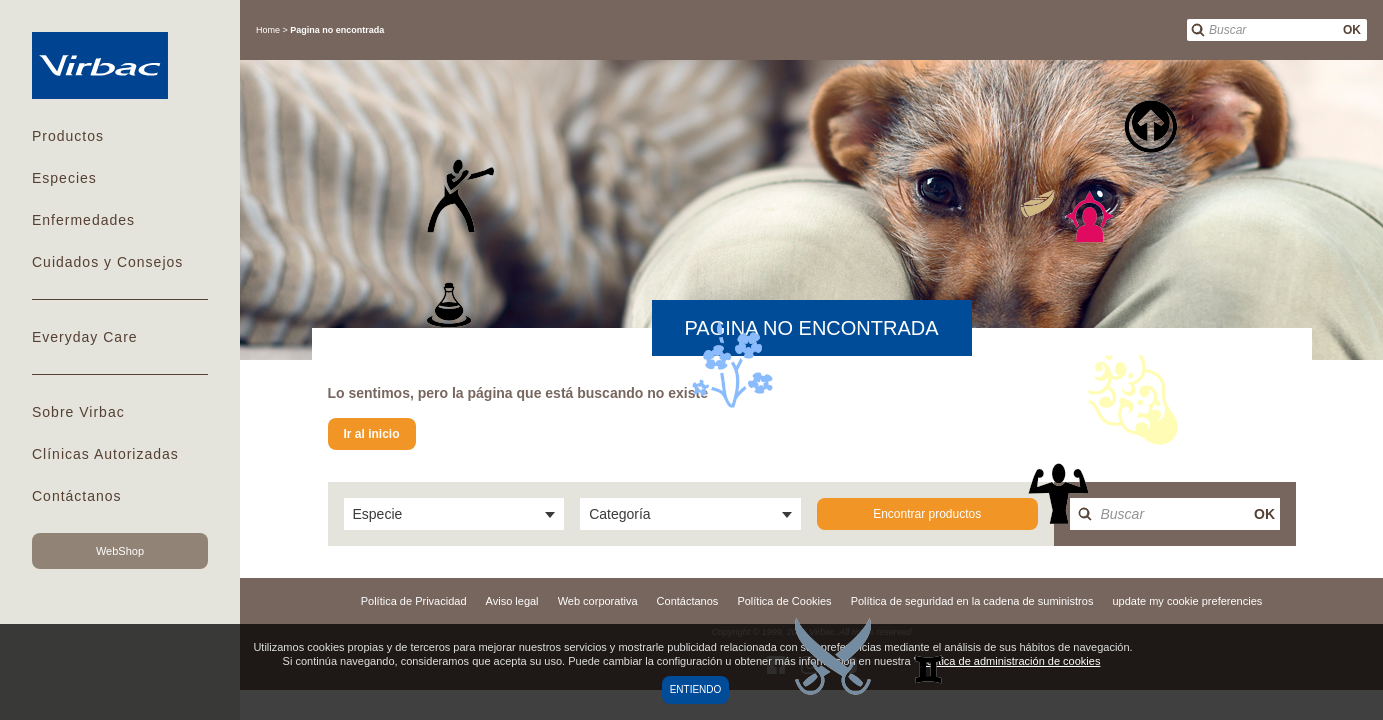 This screenshot has width=1383, height=720. What do you see at coordinates (1133, 400) in the screenshot?
I see `cast a fireball spell or ability` at bounding box center [1133, 400].